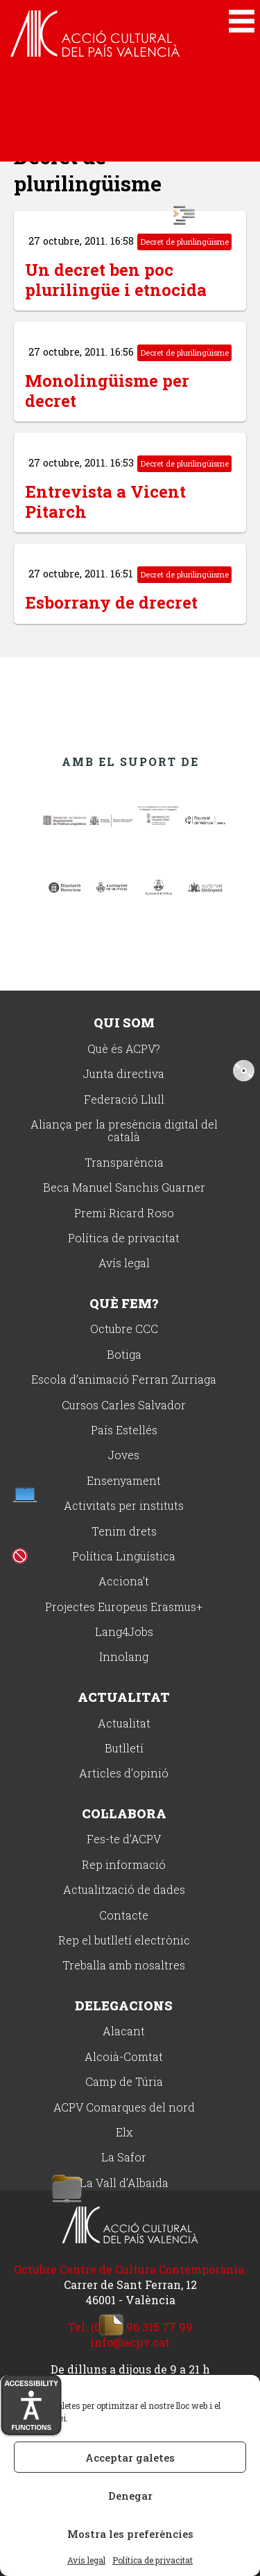  Describe the element at coordinates (19, 1556) in the screenshot. I see `clear or delete text from an input field` at that location.